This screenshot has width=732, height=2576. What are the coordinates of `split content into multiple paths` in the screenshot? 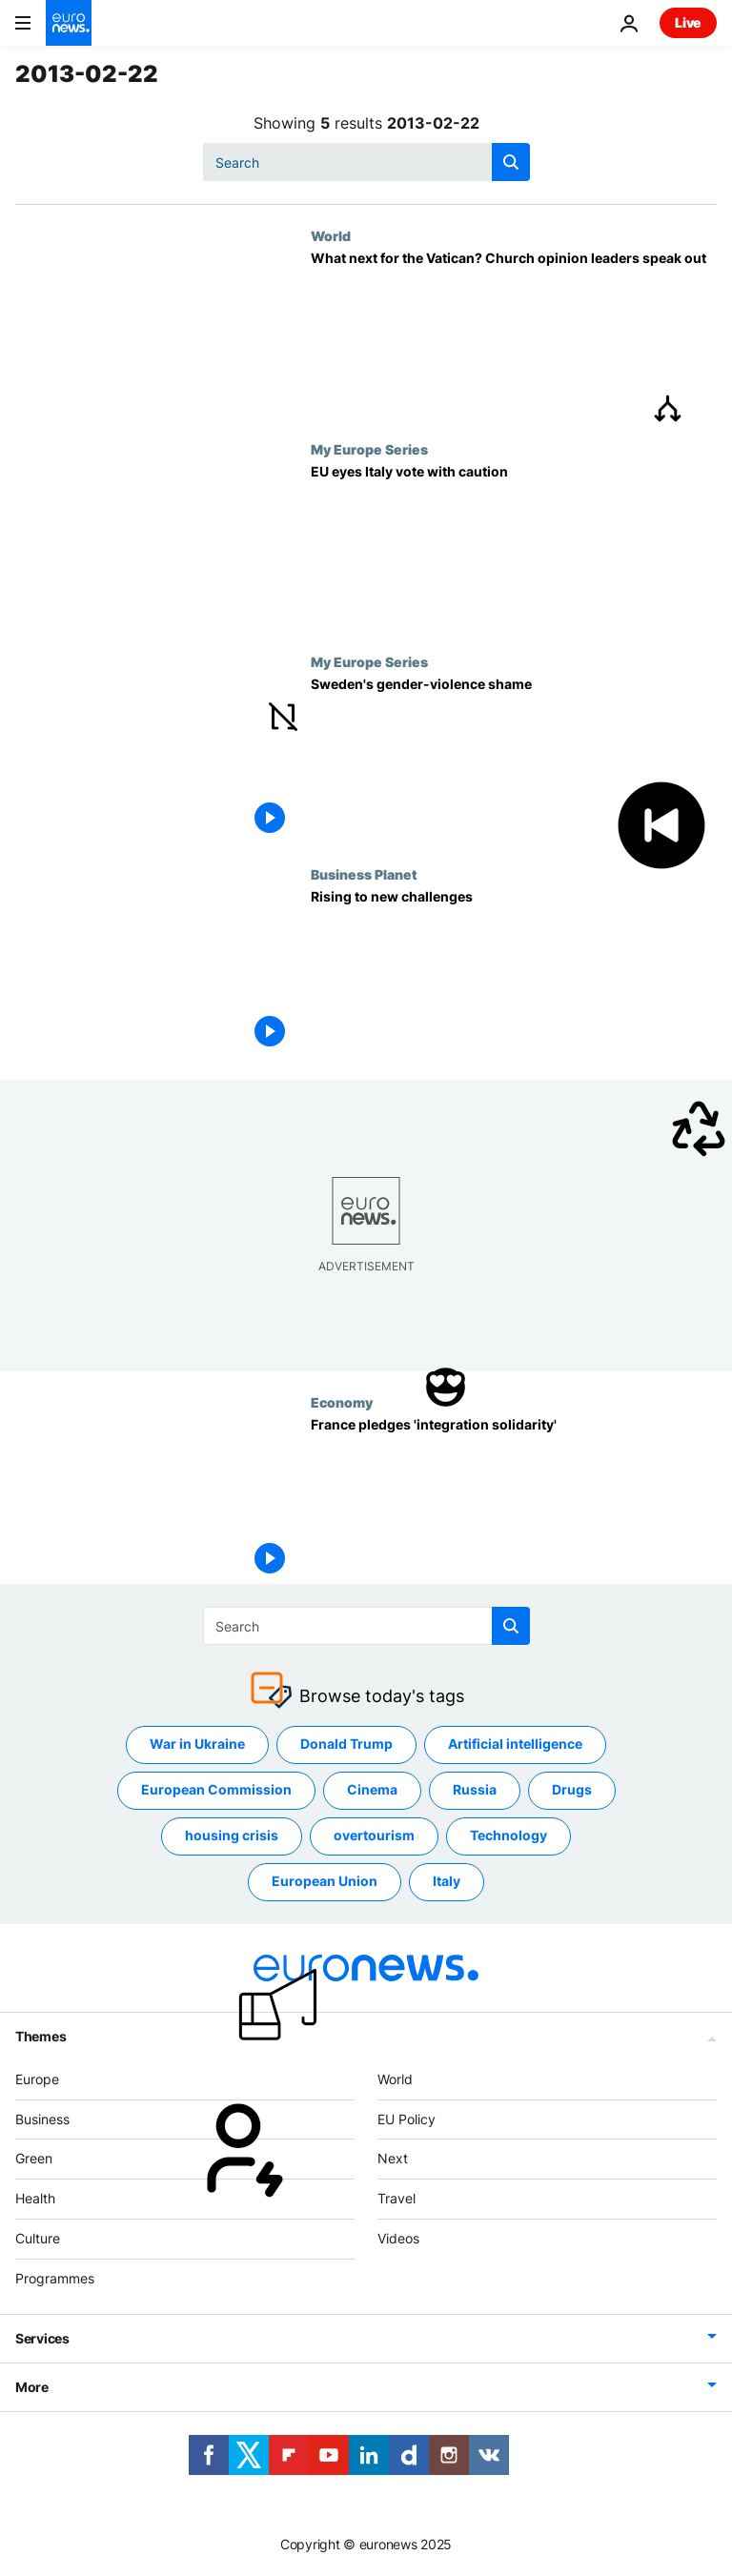 It's located at (667, 409).